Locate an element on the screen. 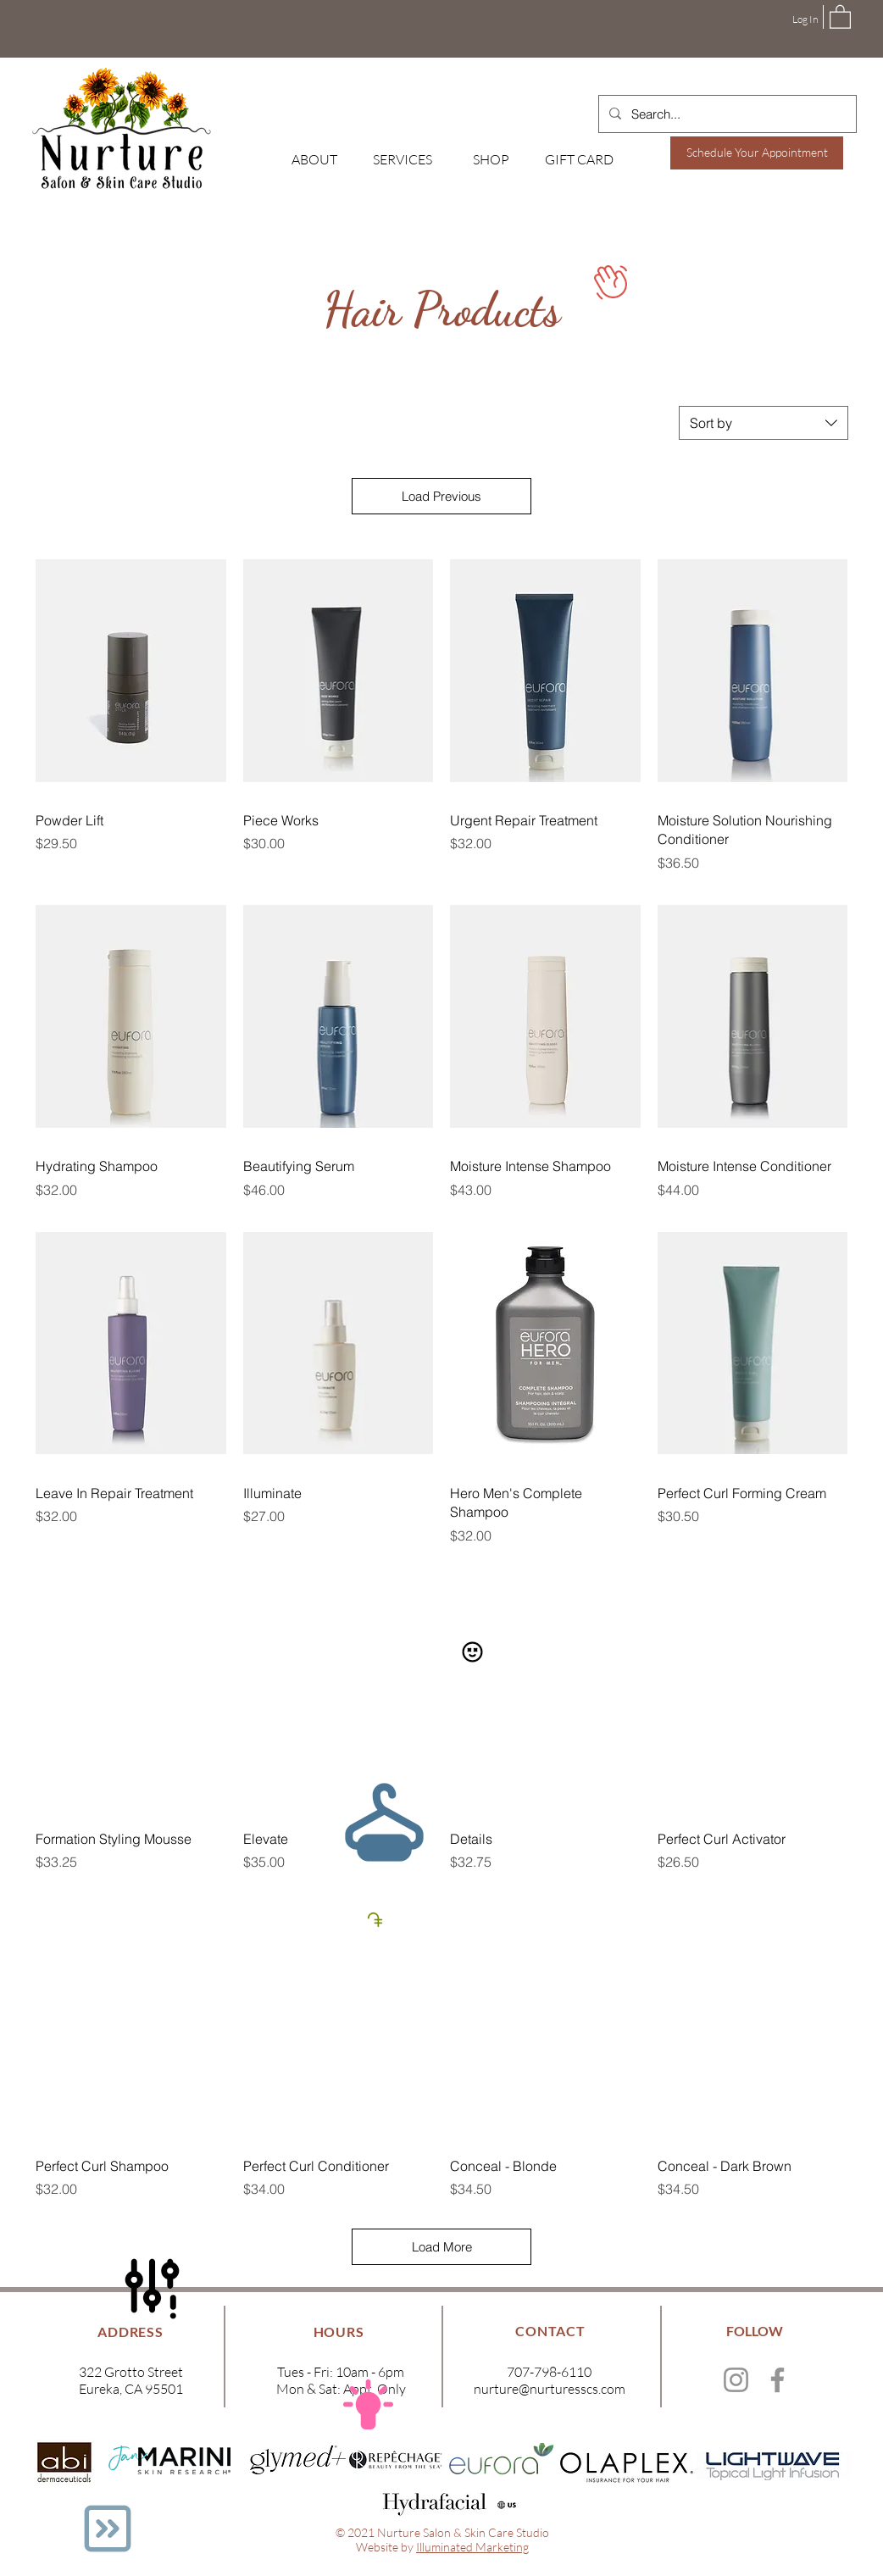 The height and width of the screenshot is (2576, 883). indicates a dizzy or dazed state is located at coordinates (472, 1652).